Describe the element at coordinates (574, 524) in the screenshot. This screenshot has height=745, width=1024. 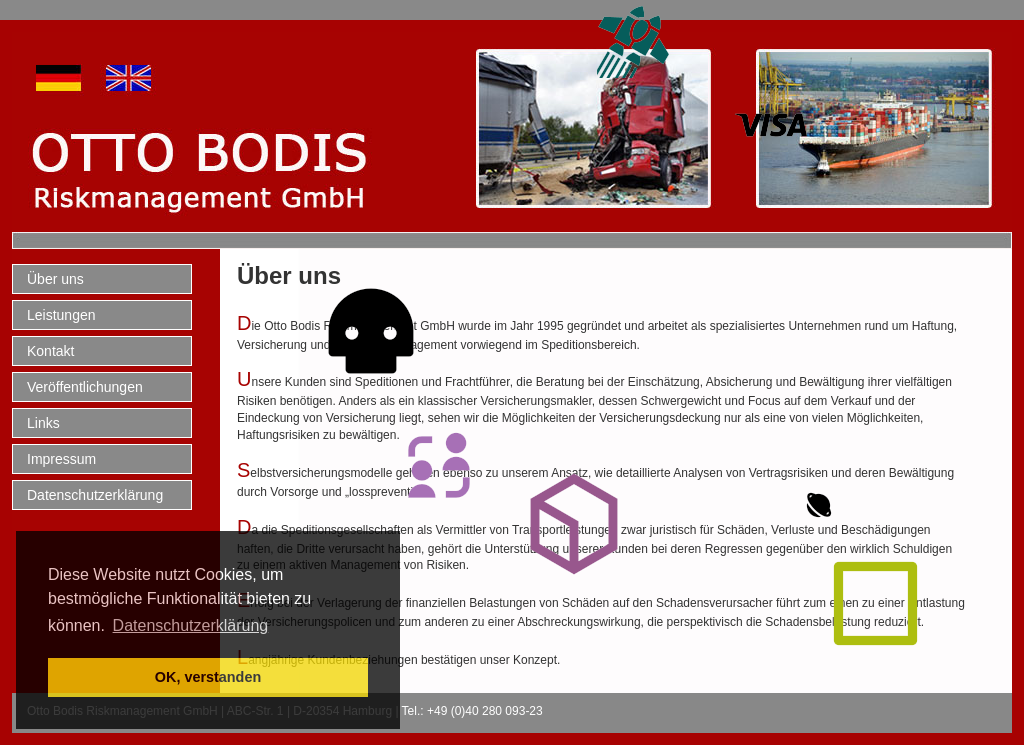
I see `open box app or package tracking` at that location.